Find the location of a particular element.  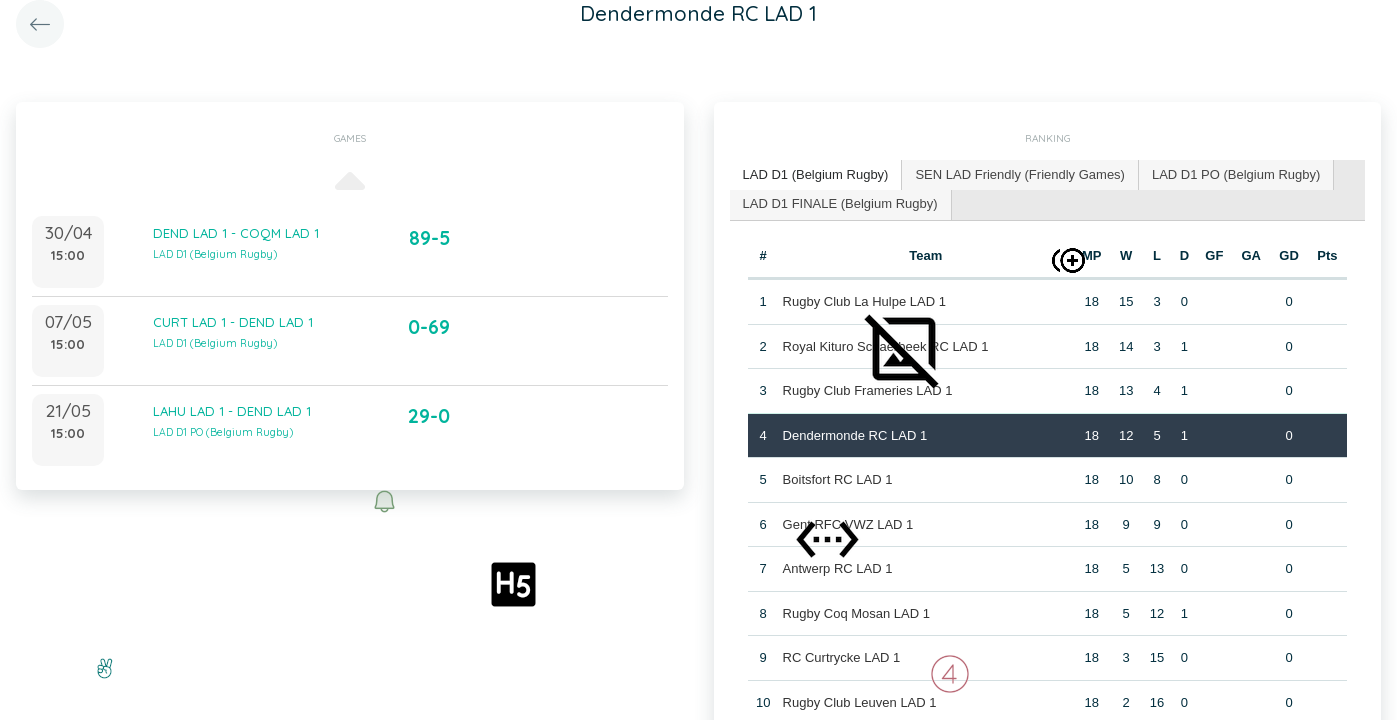

indicates step four in a multi-step process is located at coordinates (950, 674).